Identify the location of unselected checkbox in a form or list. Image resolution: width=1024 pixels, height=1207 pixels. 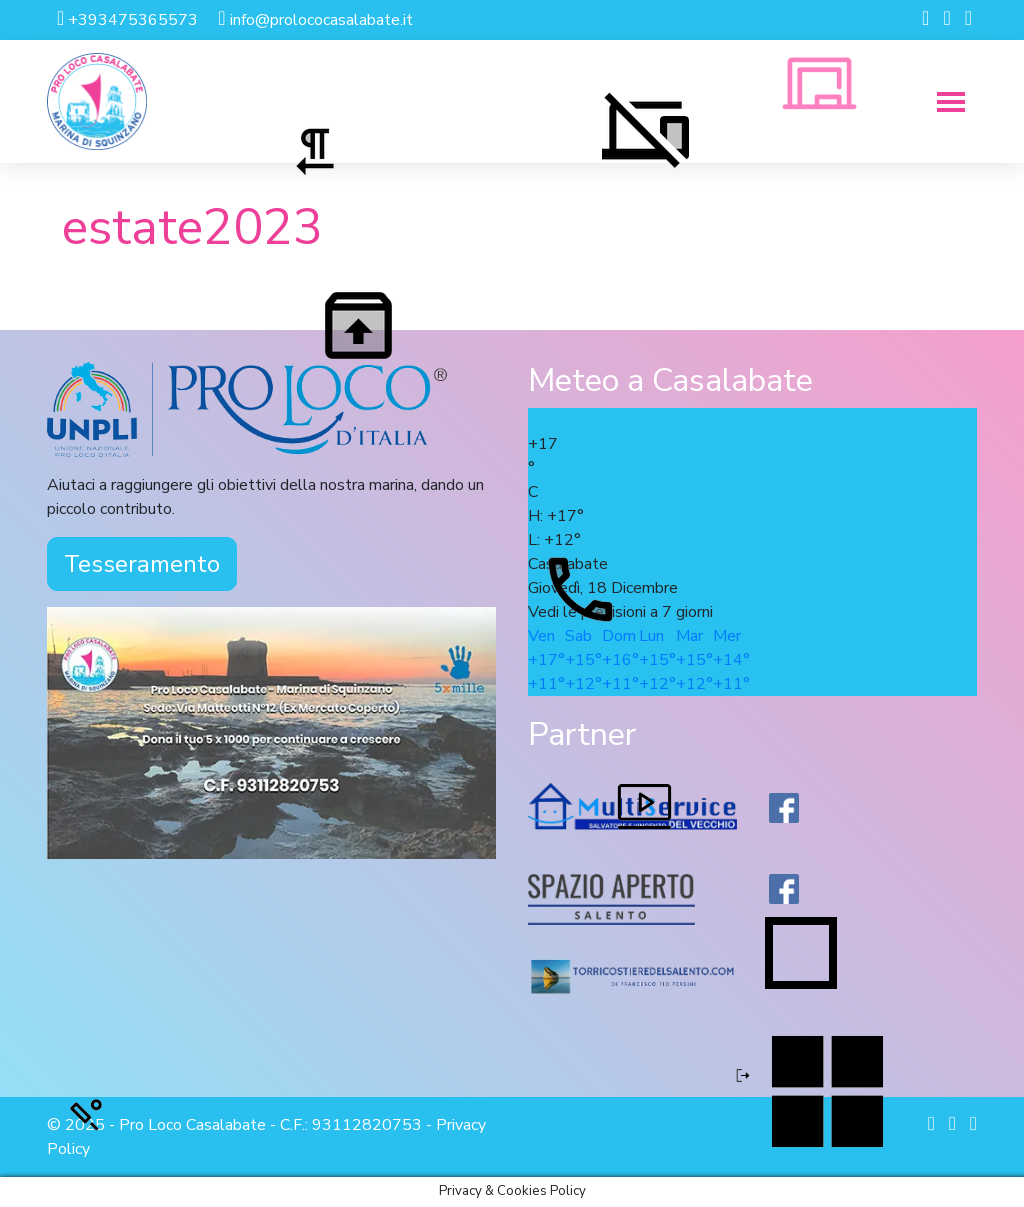
(801, 953).